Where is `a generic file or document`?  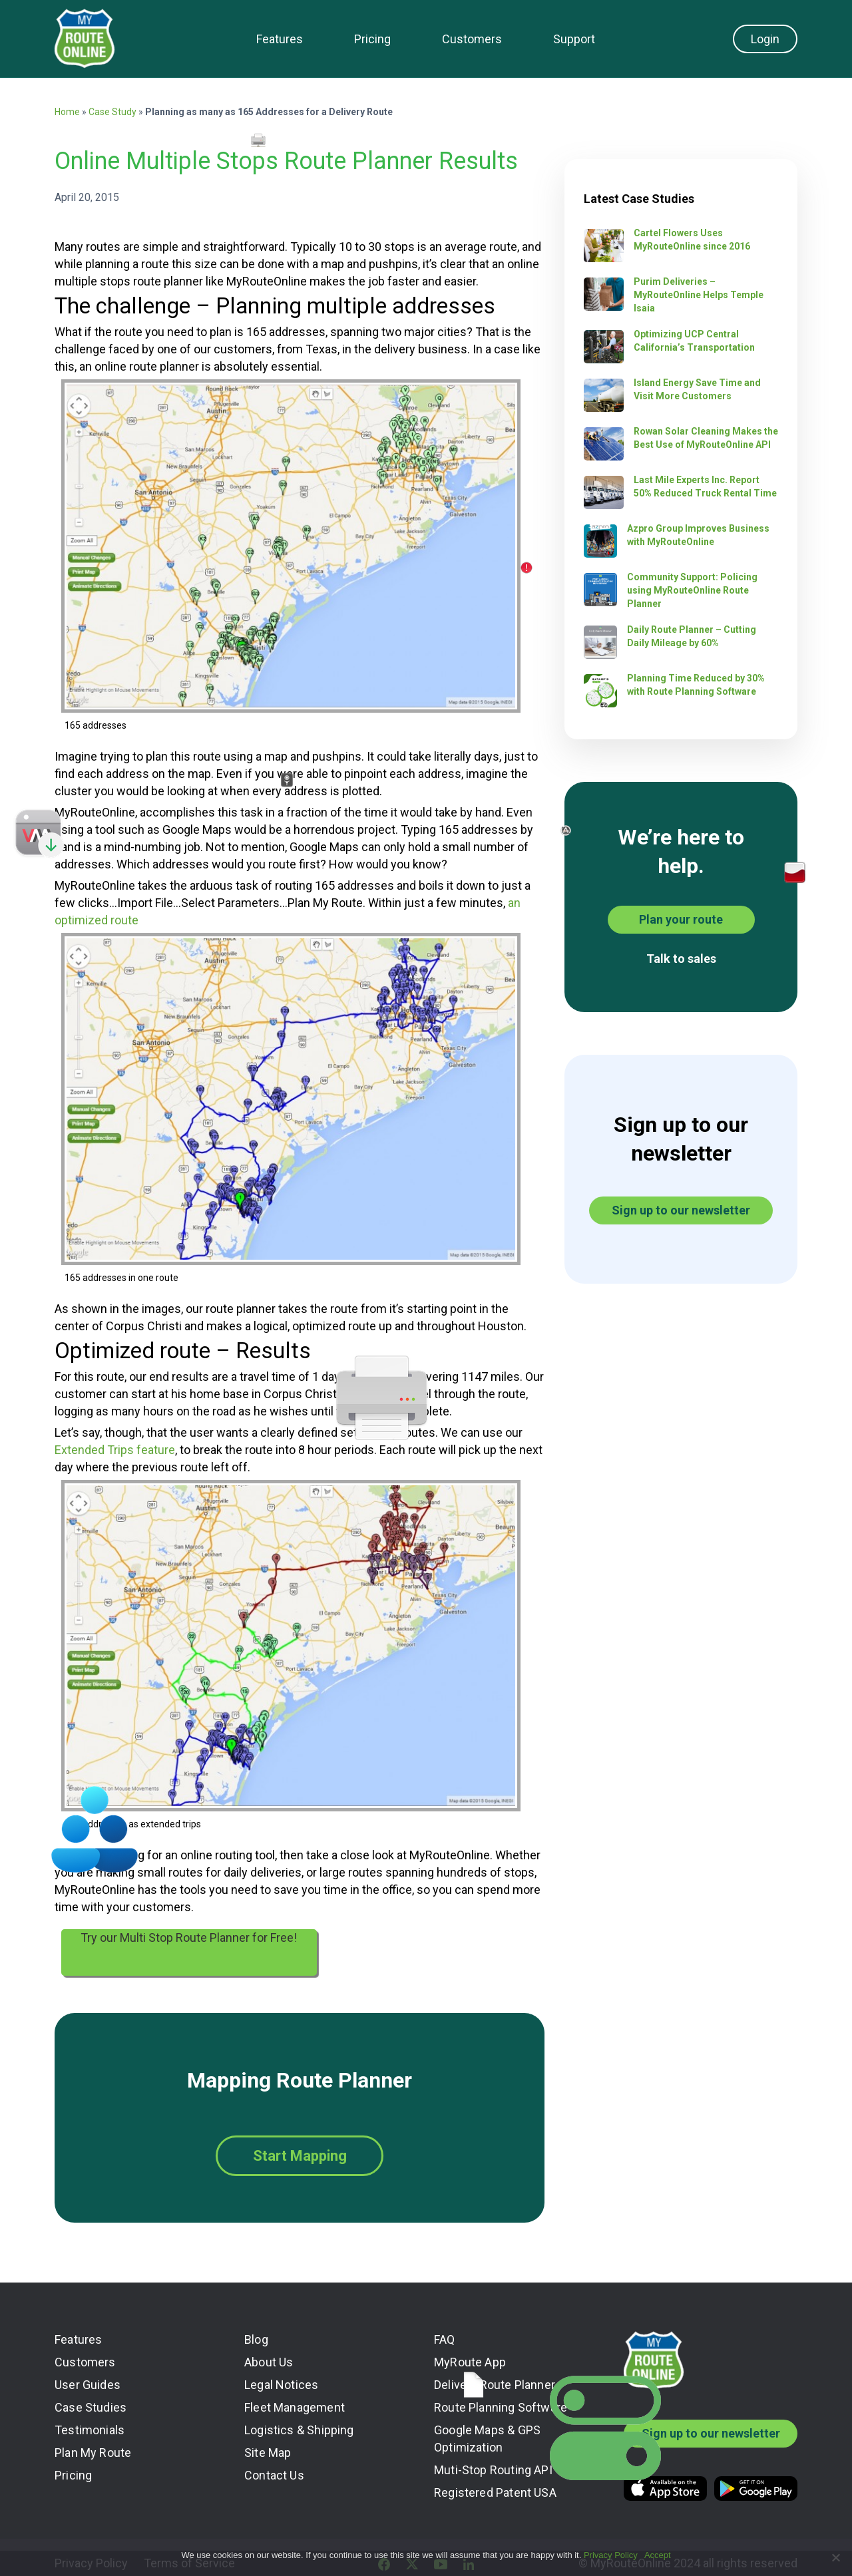
a generic file or document is located at coordinates (473, 2385).